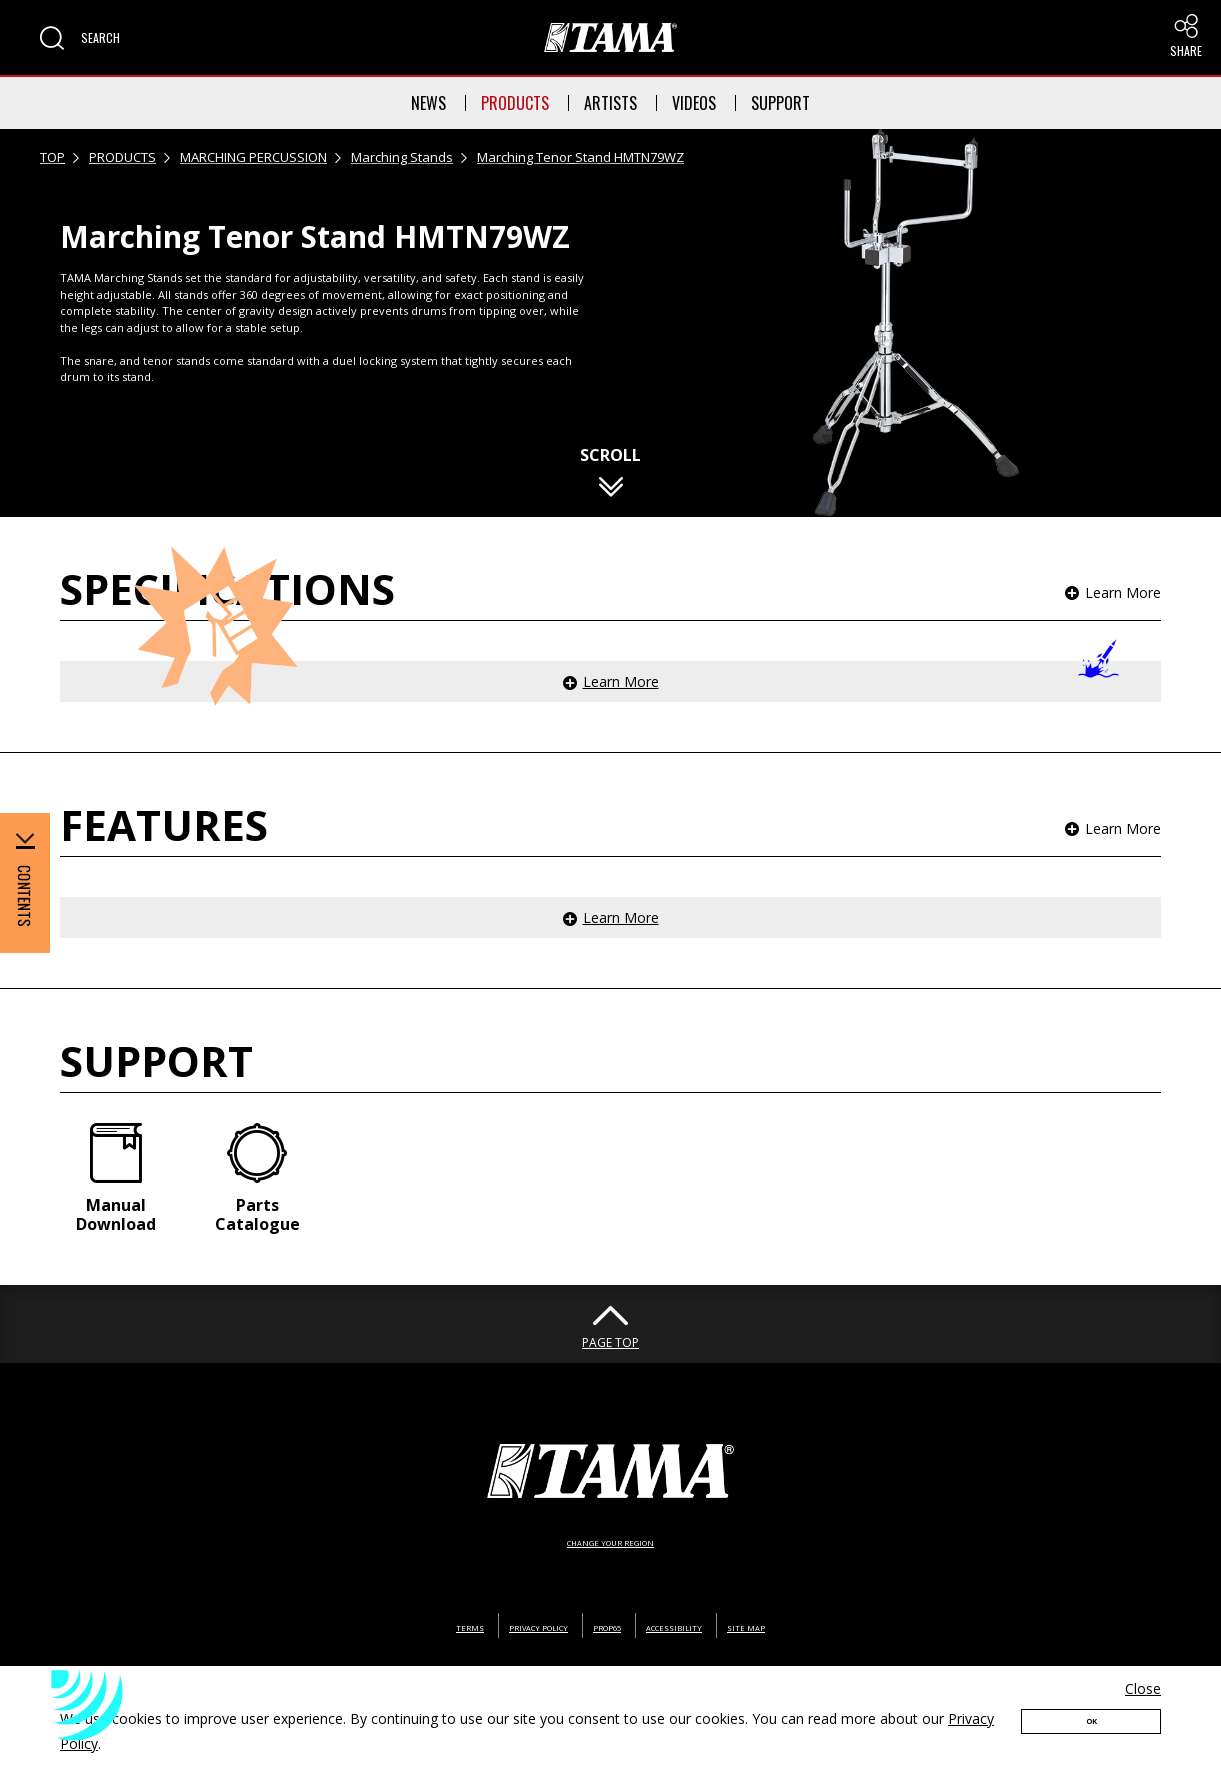 This screenshot has width=1221, height=1766. Describe the element at coordinates (1098, 658) in the screenshot. I see `launch submarine missile attack` at that location.